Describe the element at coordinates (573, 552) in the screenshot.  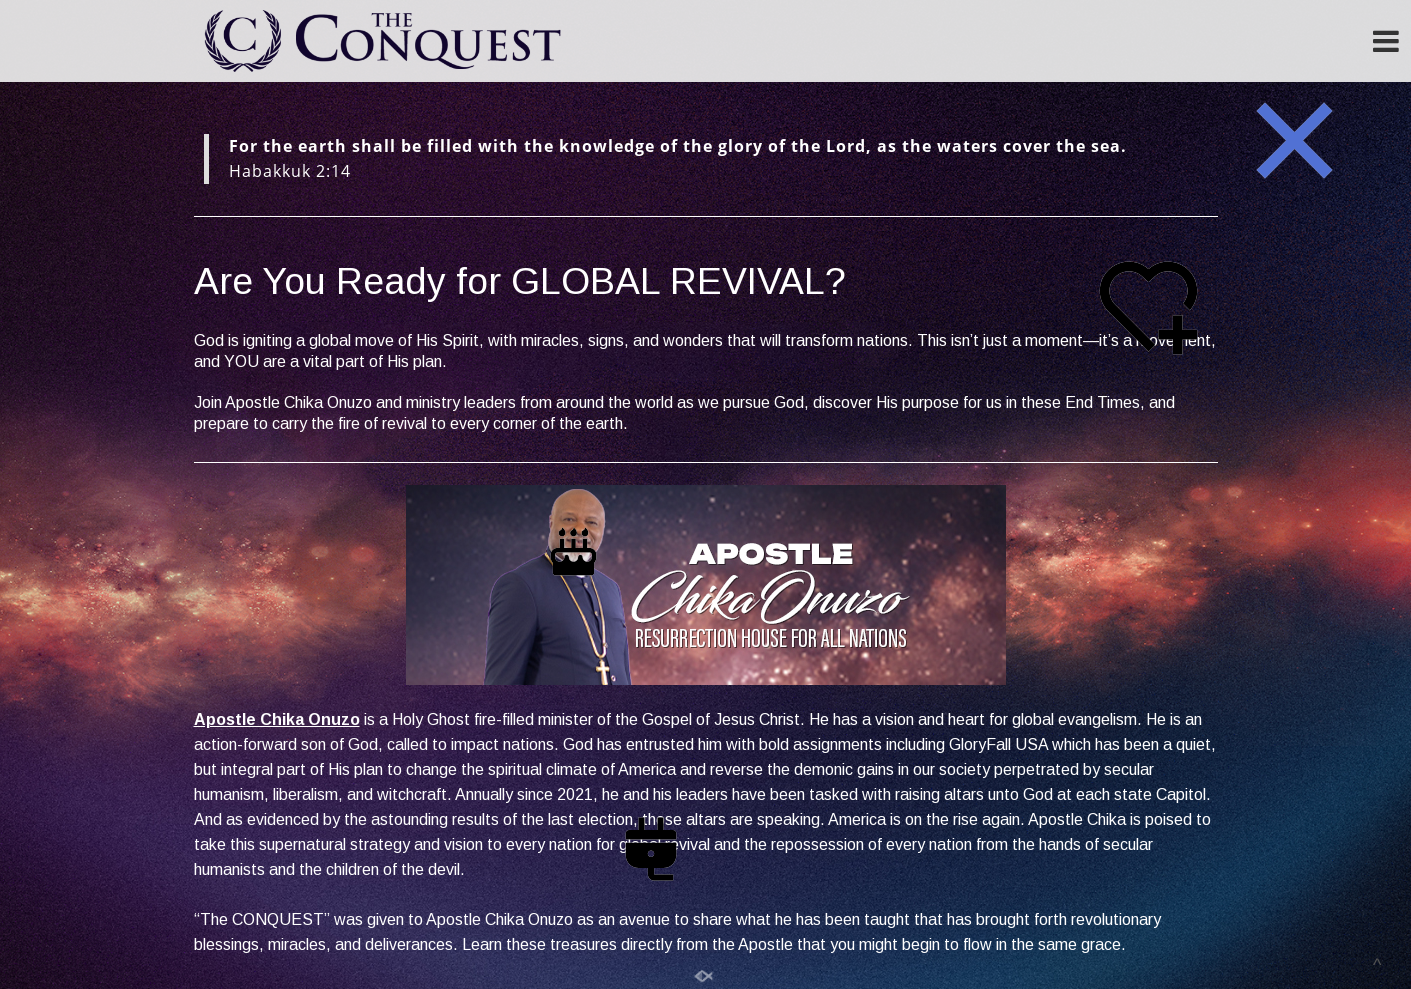
I see `view birthday or celebration events` at that location.